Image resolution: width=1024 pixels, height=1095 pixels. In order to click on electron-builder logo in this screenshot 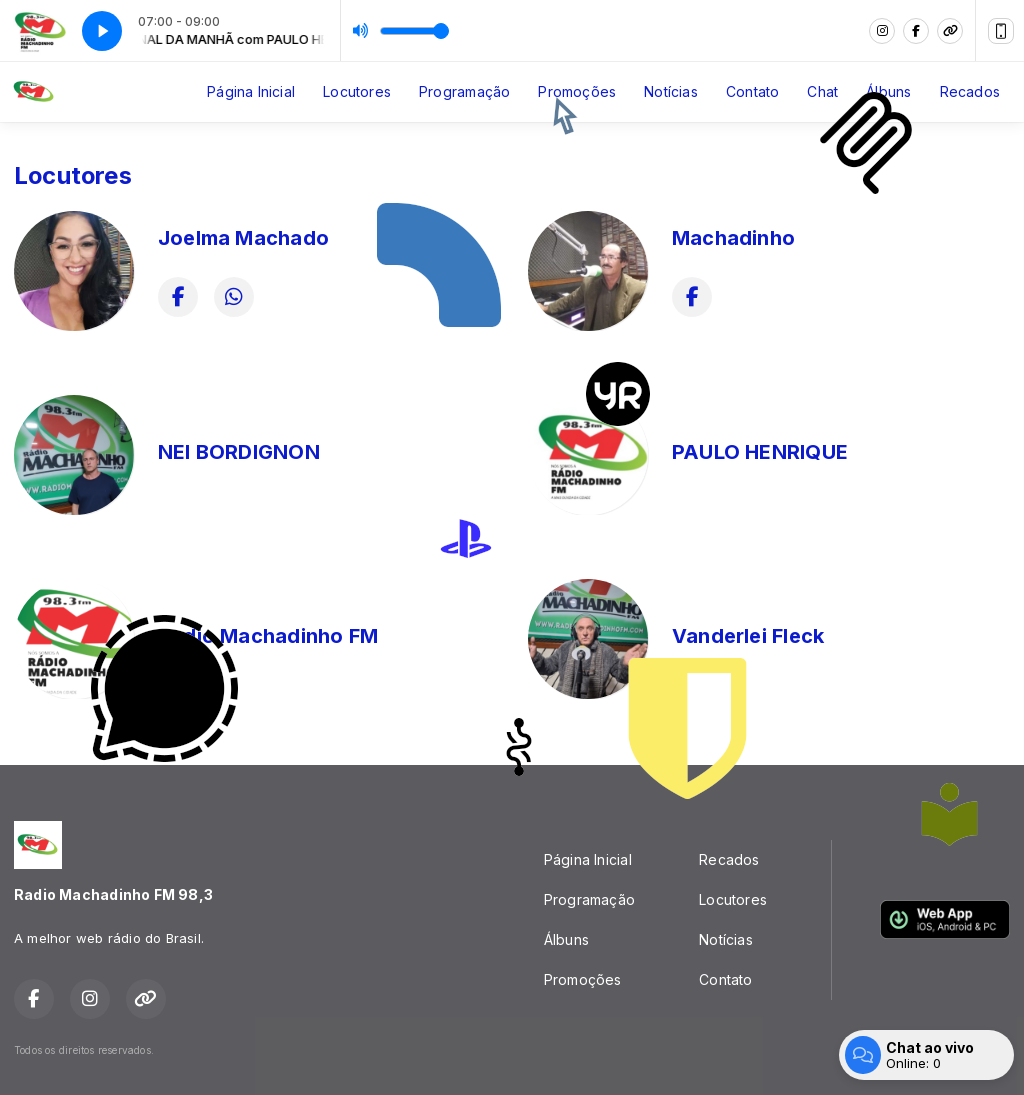, I will do `click(949, 814)`.